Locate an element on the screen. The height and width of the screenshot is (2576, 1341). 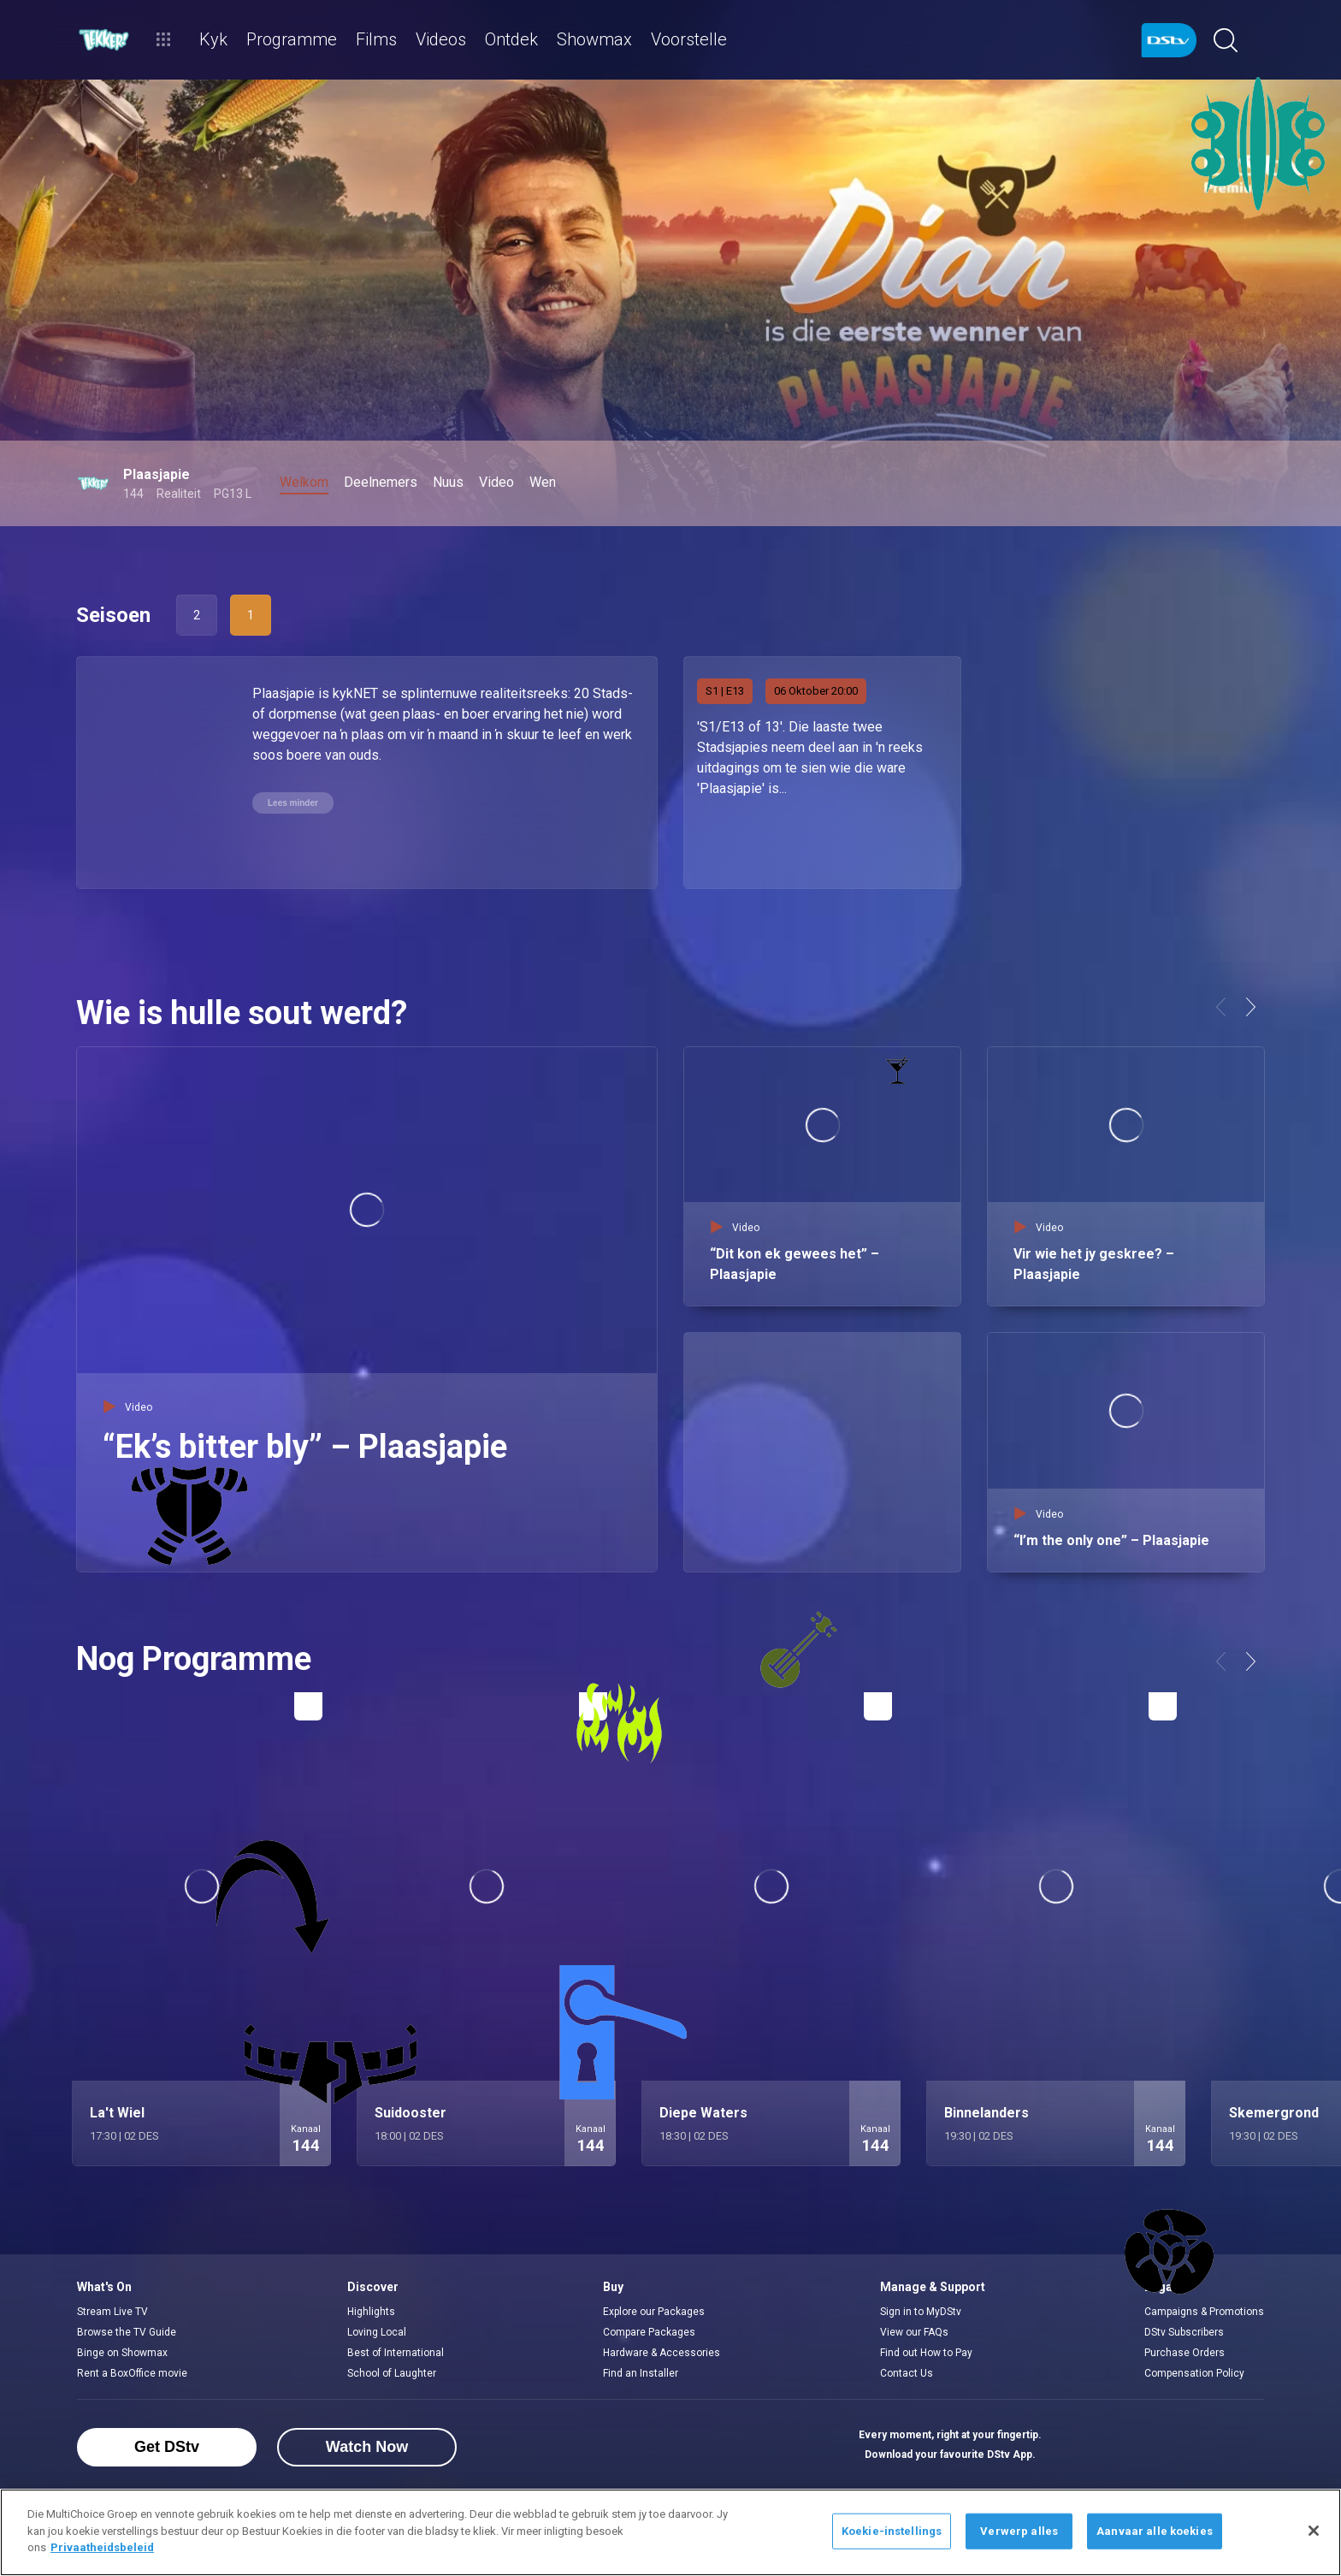
access banjo or folk music content is located at coordinates (799, 1649).